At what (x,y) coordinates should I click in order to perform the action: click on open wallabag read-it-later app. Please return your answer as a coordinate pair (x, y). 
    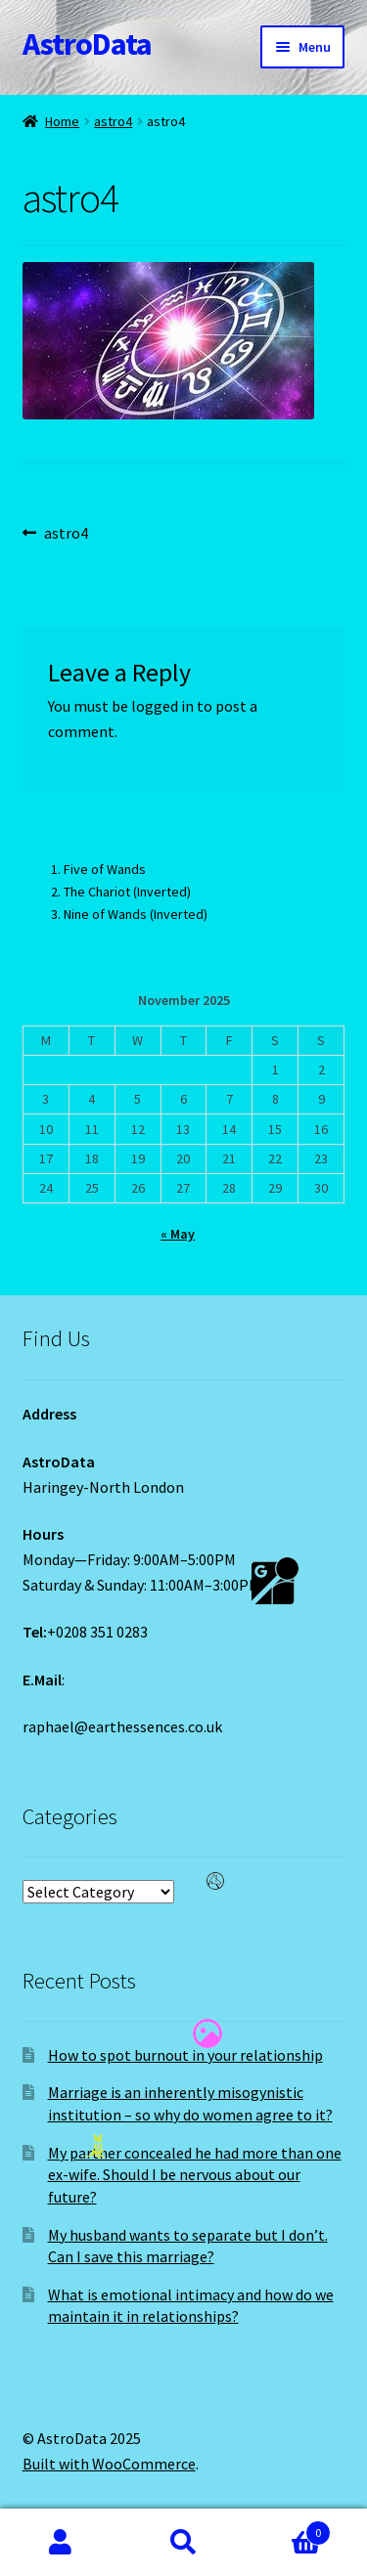
    Looking at the image, I should click on (93, 2146).